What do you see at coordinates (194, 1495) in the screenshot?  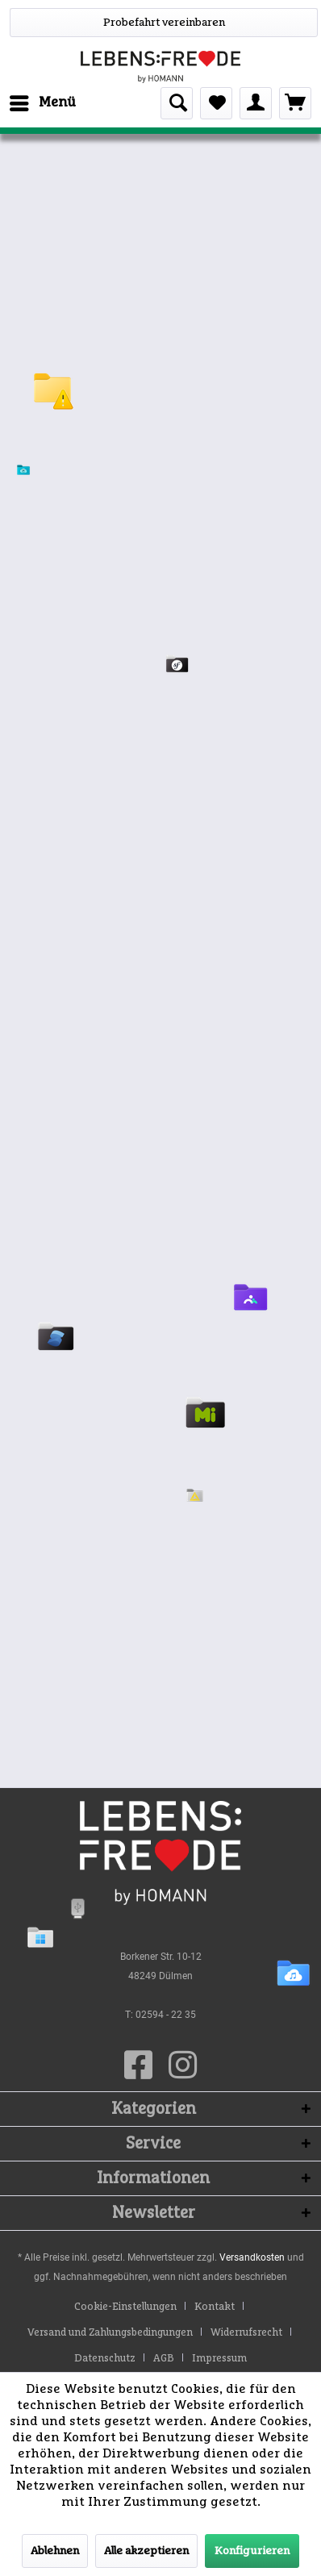 I see `open knime workflow projects folder` at bounding box center [194, 1495].